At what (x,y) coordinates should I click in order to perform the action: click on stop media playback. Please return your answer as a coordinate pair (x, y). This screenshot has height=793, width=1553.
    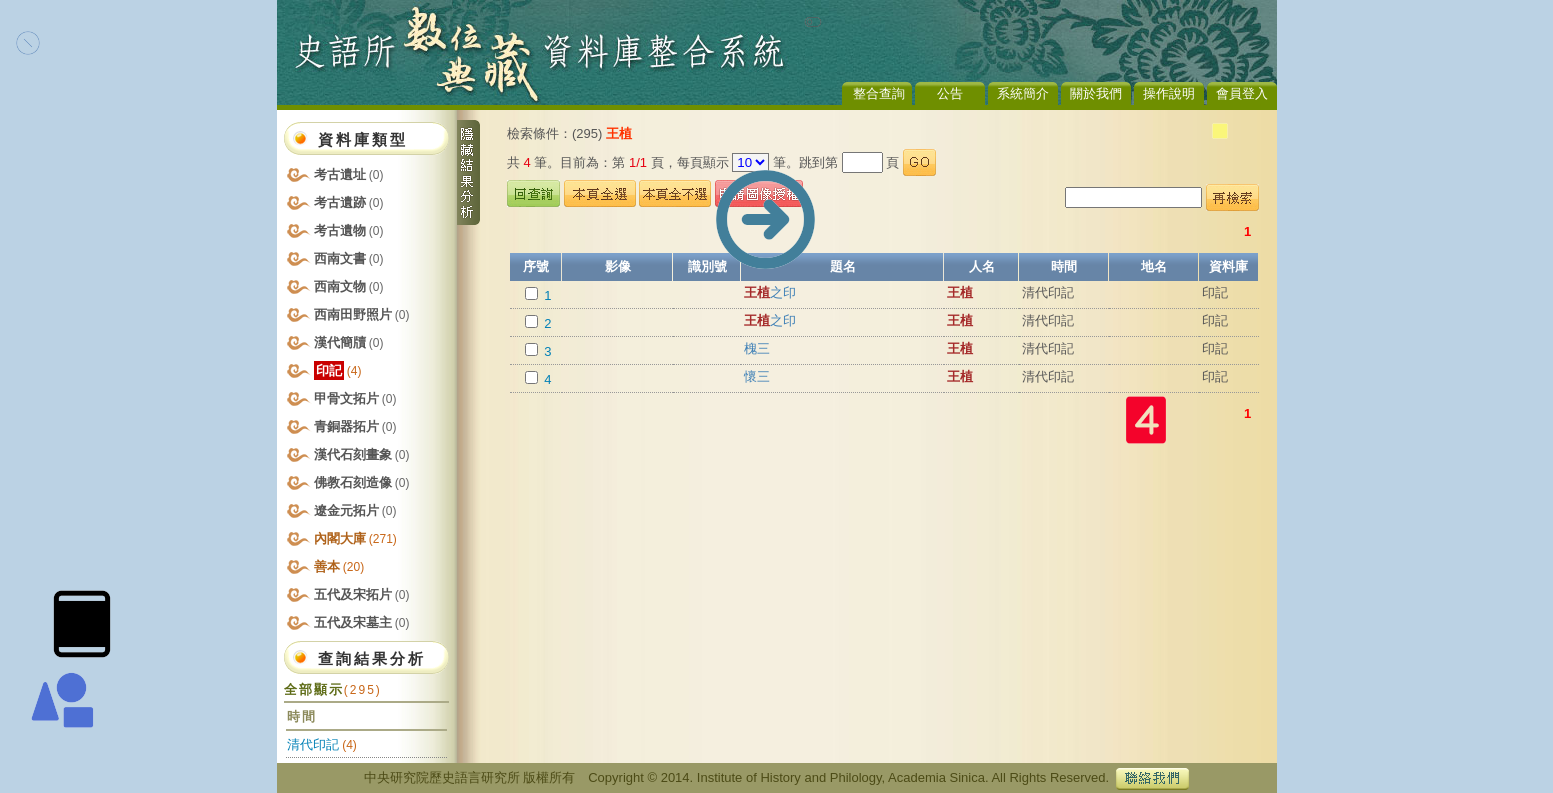
    Looking at the image, I should click on (1220, 131).